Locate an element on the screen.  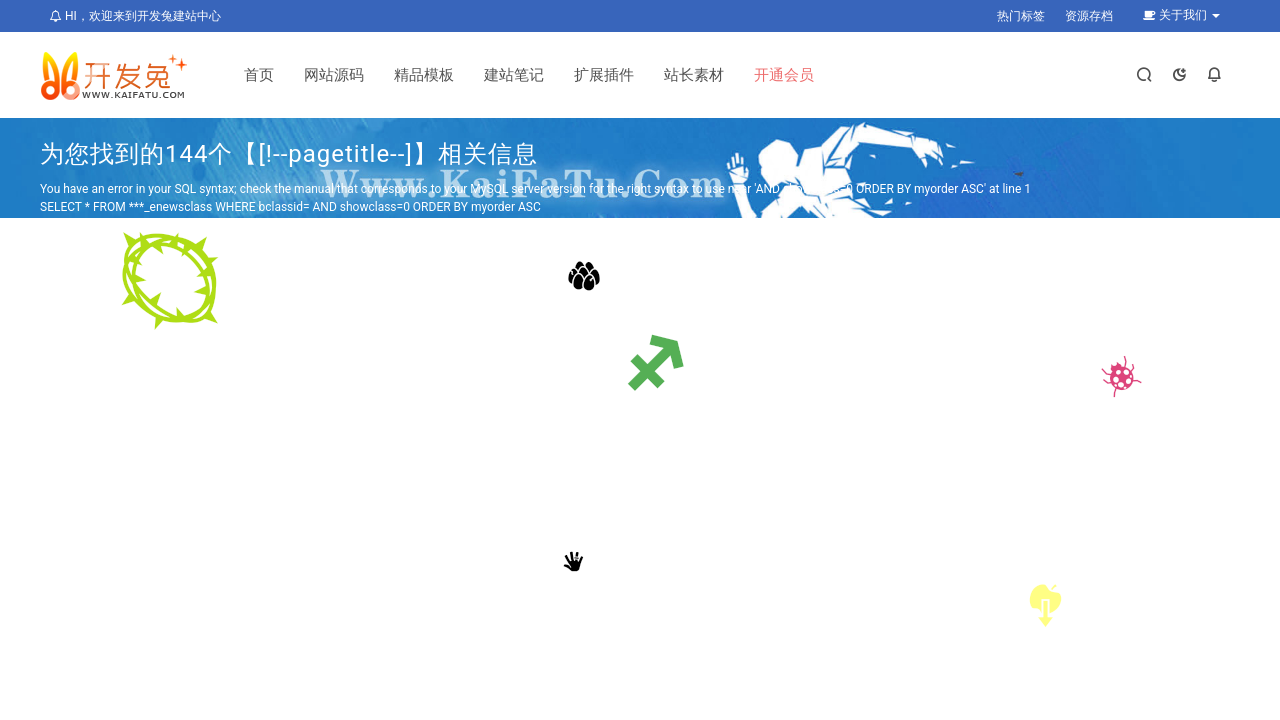
indicates a nest or breeding area in gameplay is located at coordinates (584, 276).